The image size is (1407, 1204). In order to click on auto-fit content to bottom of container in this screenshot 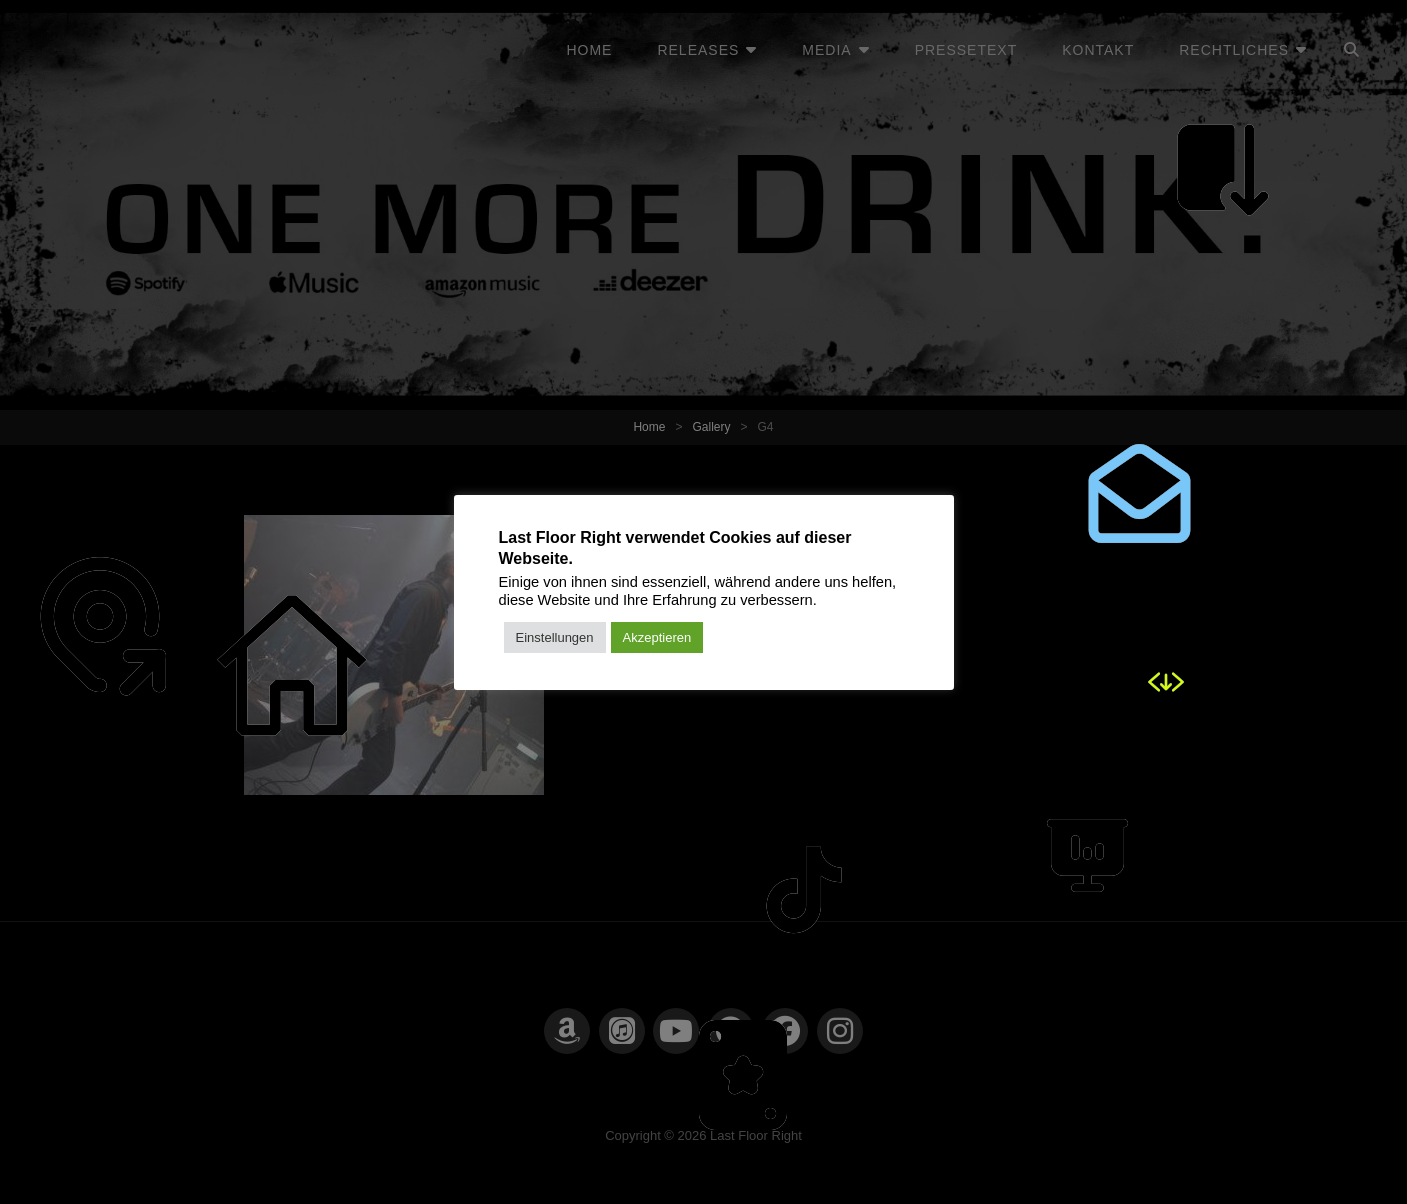, I will do `click(1220, 167)`.